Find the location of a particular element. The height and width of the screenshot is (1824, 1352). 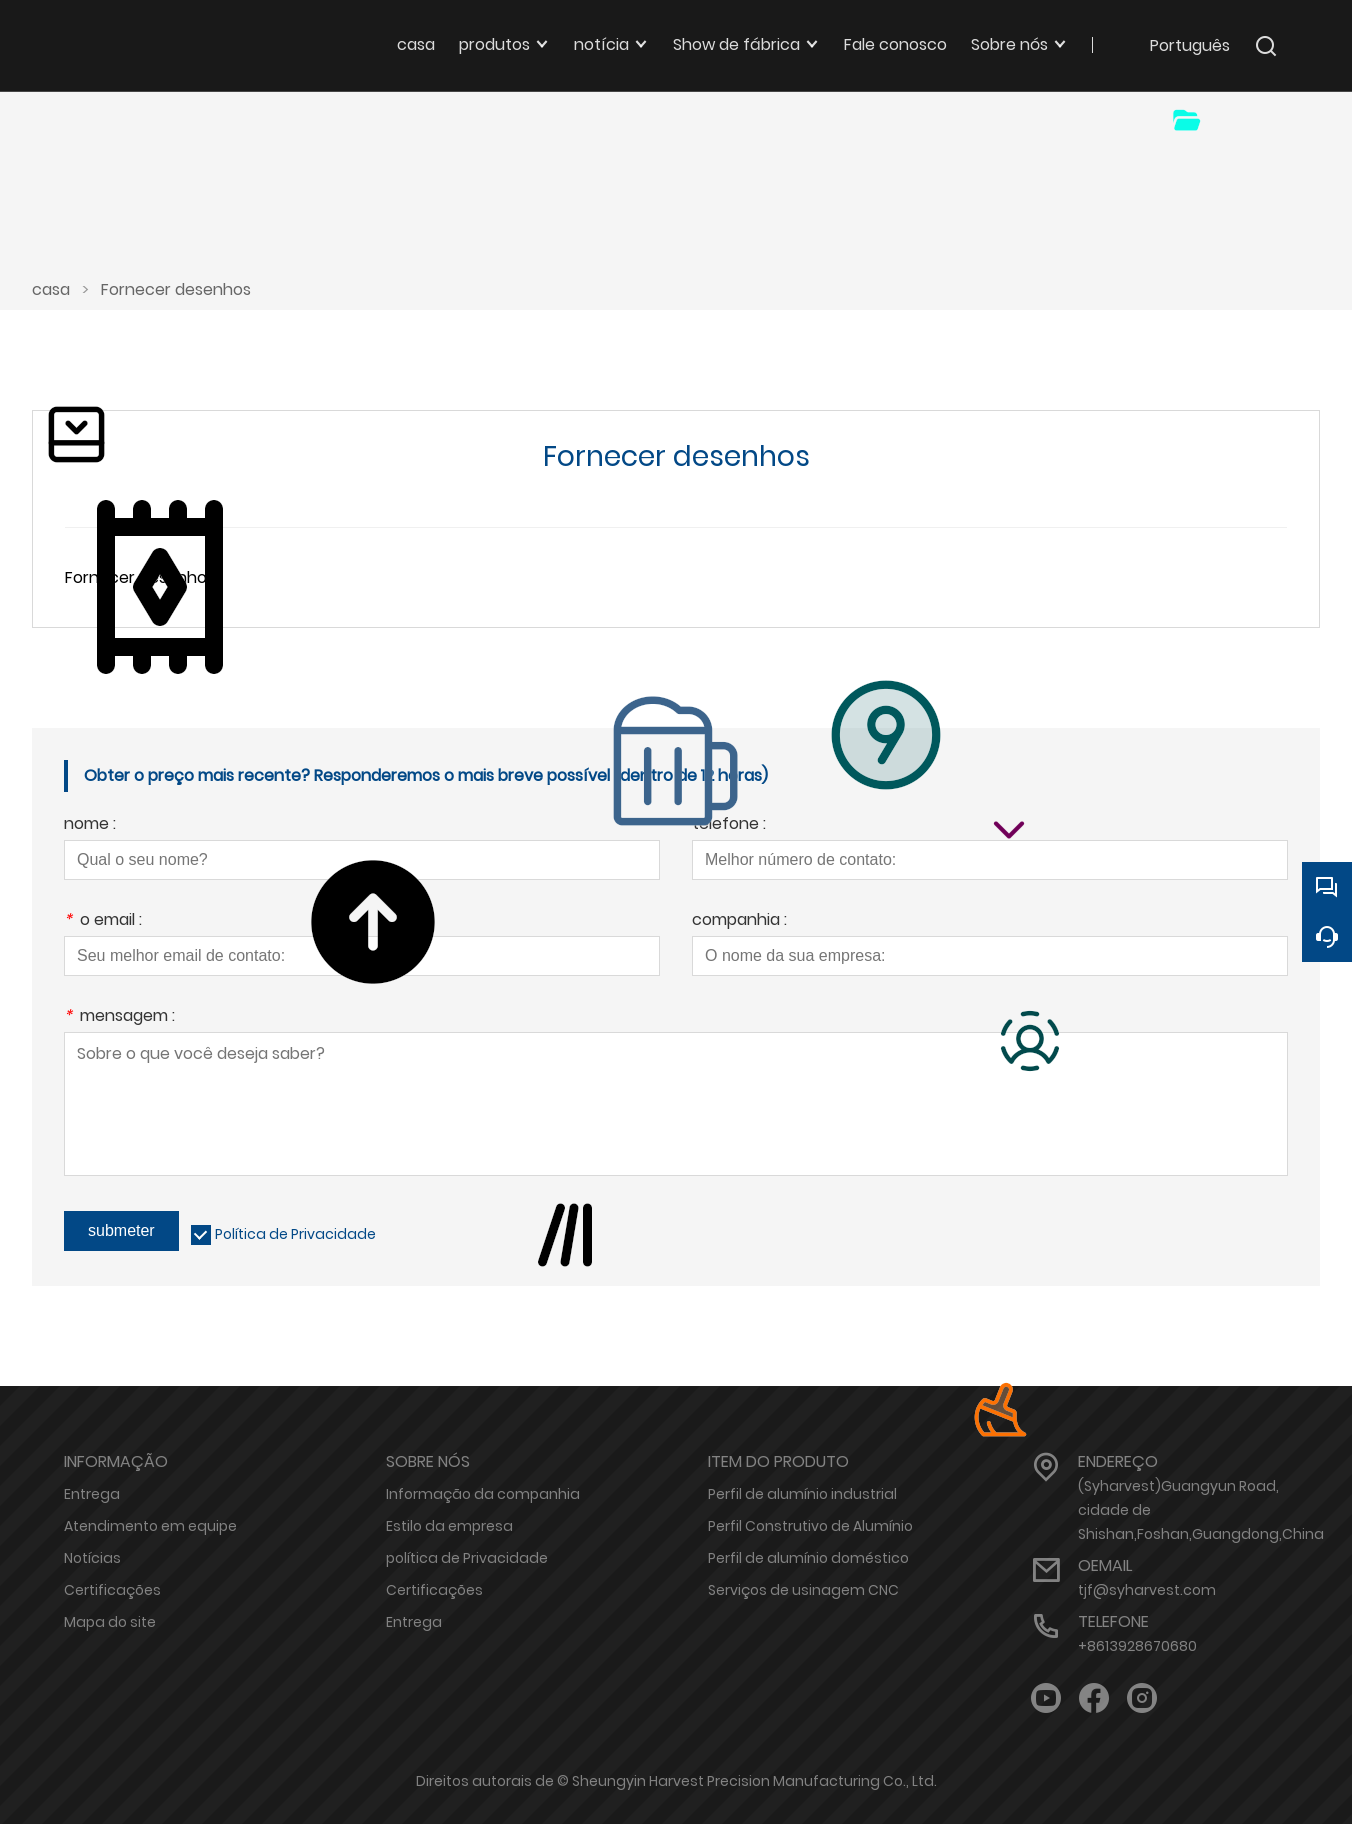

open folder to view contents is located at coordinates (1186, 121).